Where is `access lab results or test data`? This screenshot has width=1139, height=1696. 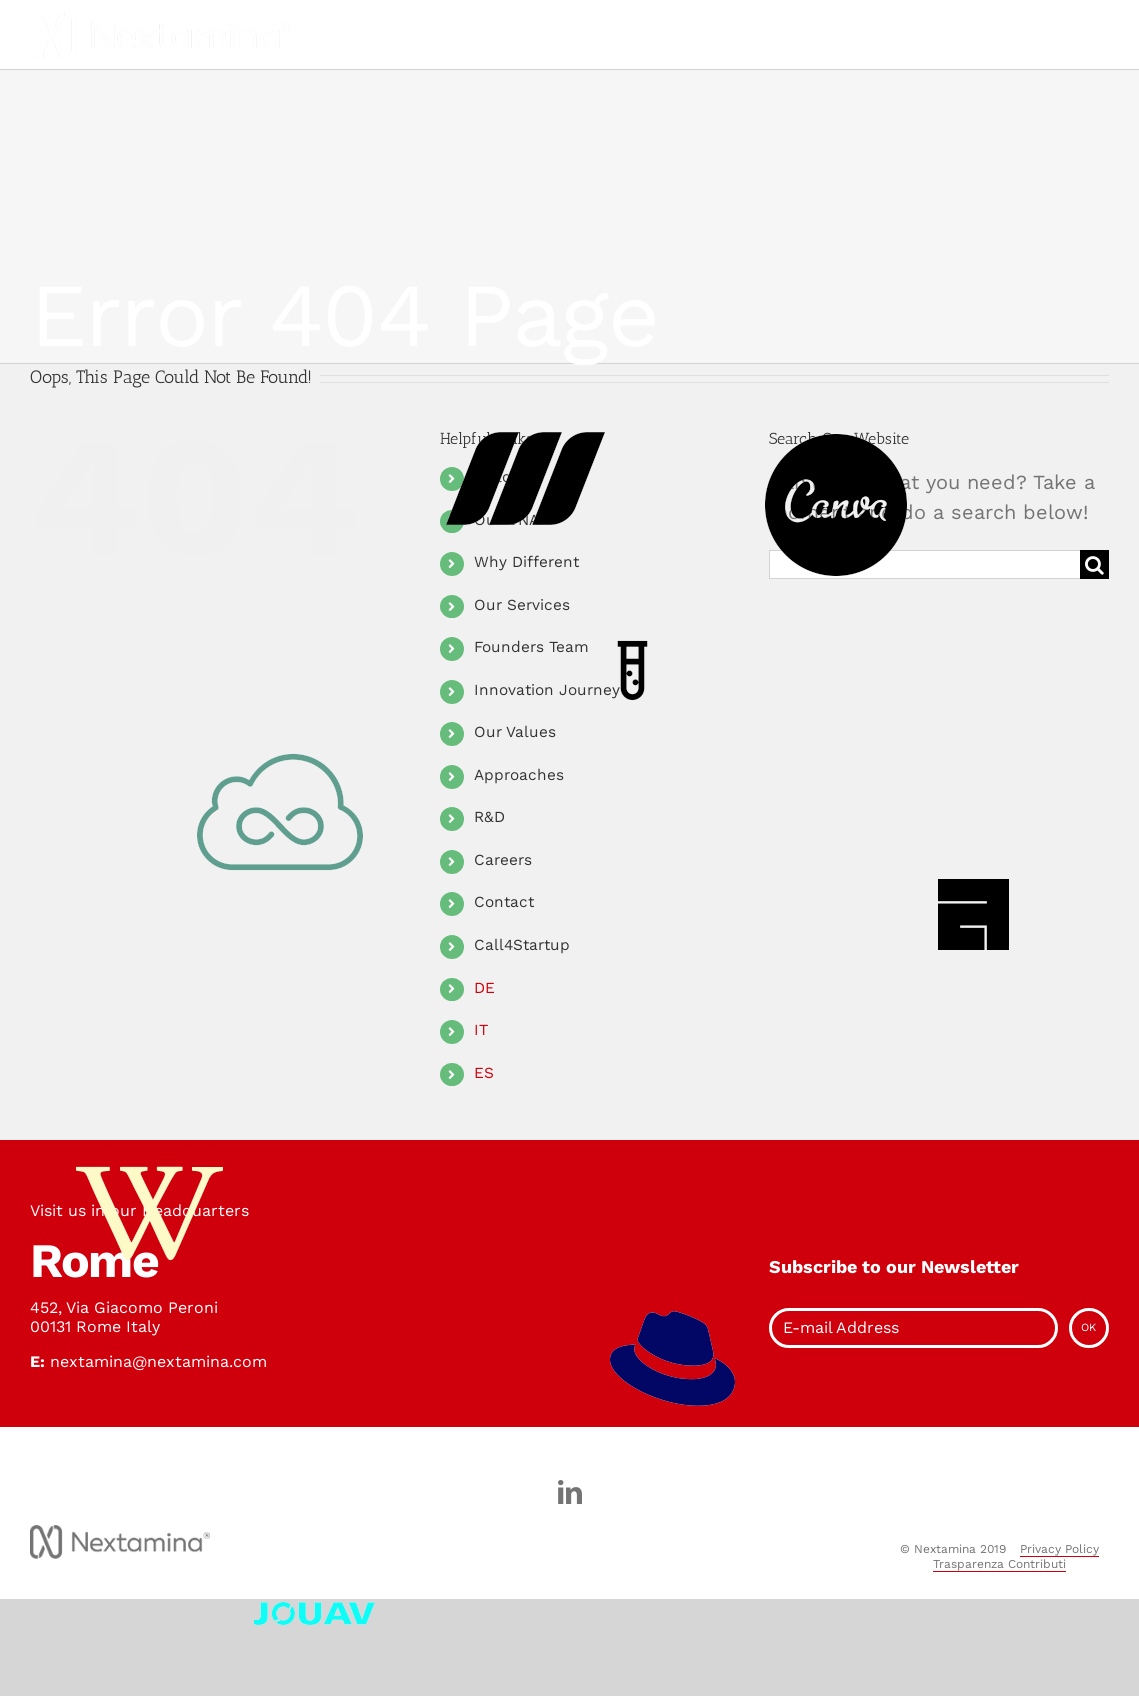 access lab results or test data is located at coordinates (632, 670).